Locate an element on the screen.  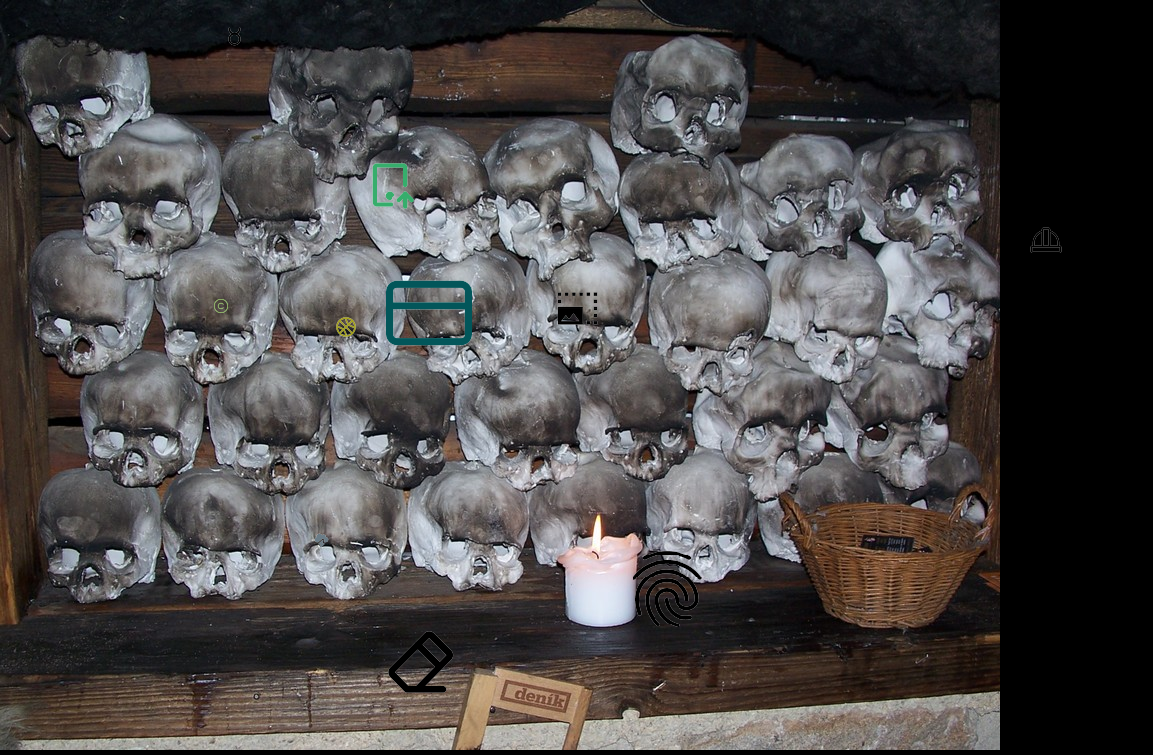
erase or delete selected content is located at coordinates (419, 662).